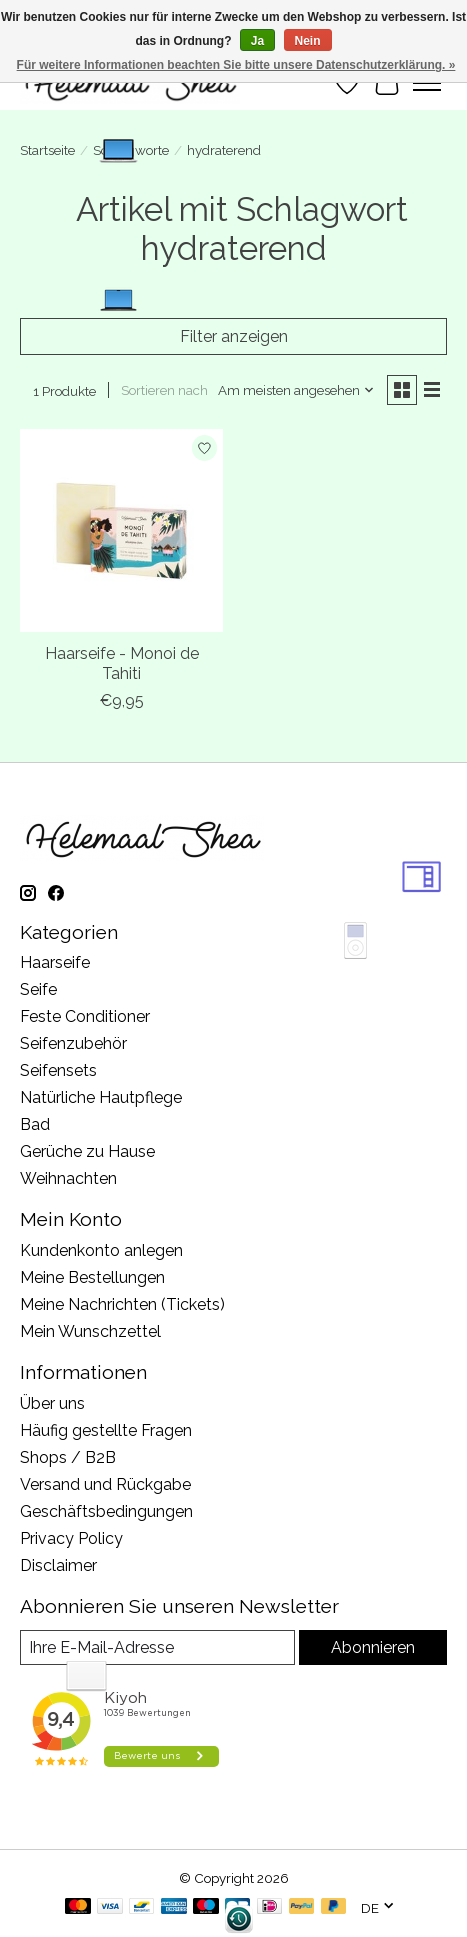 This screenshot has width=467, height=1937. What do you see at coordinates (355, 940) in the screenshot?
I see `manage connected iPod device` at bounding box center [355, 940].